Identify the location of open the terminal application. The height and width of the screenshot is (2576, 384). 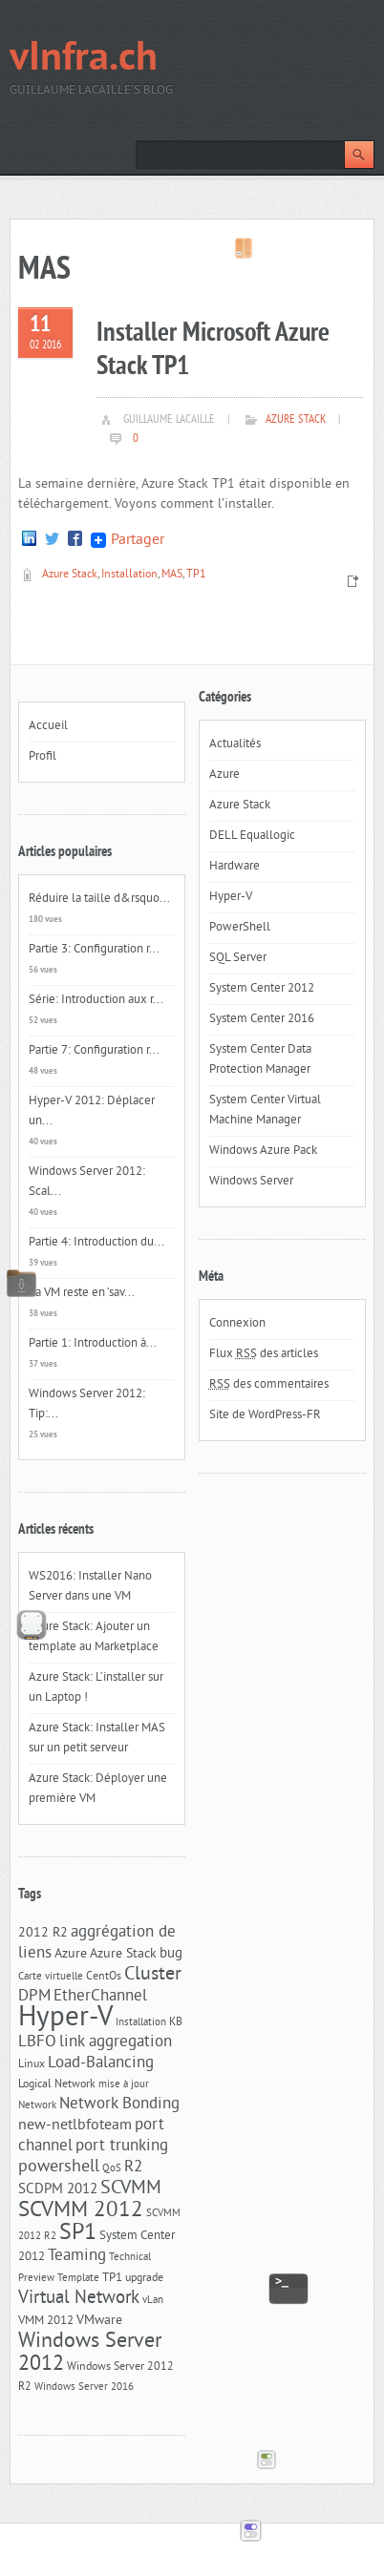
(288, 2289).